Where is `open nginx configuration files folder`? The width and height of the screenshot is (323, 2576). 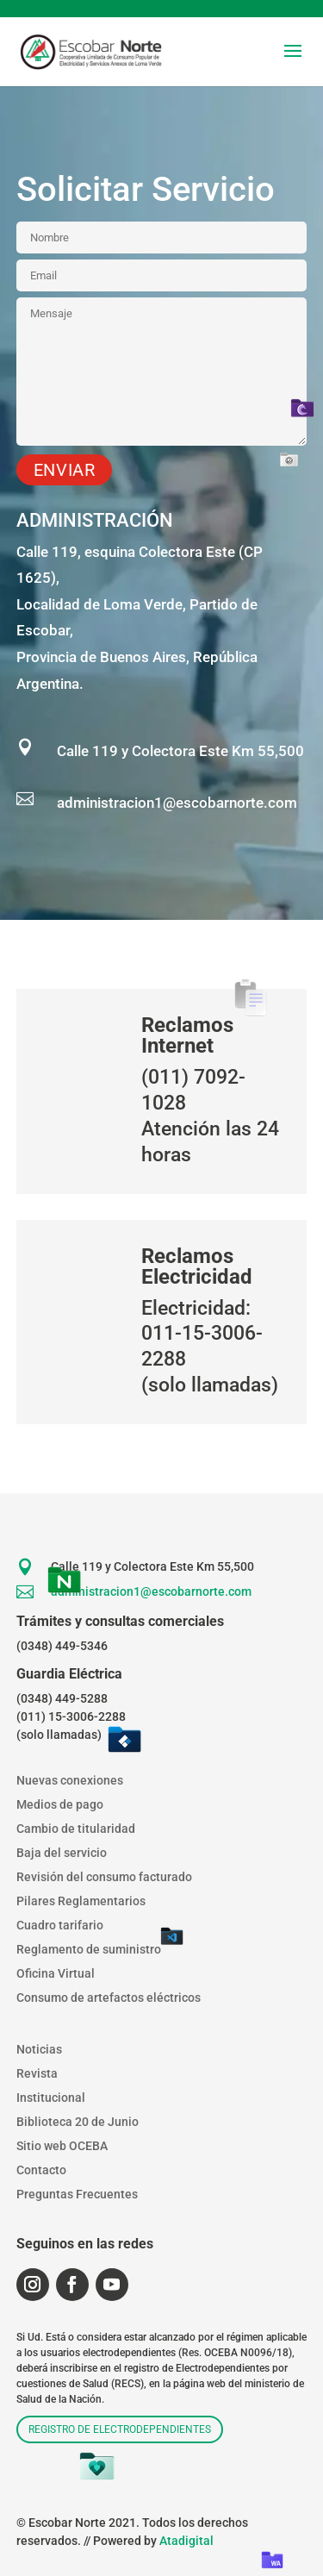 open nginx configuration files folder is located at coordinates (64, 1580).